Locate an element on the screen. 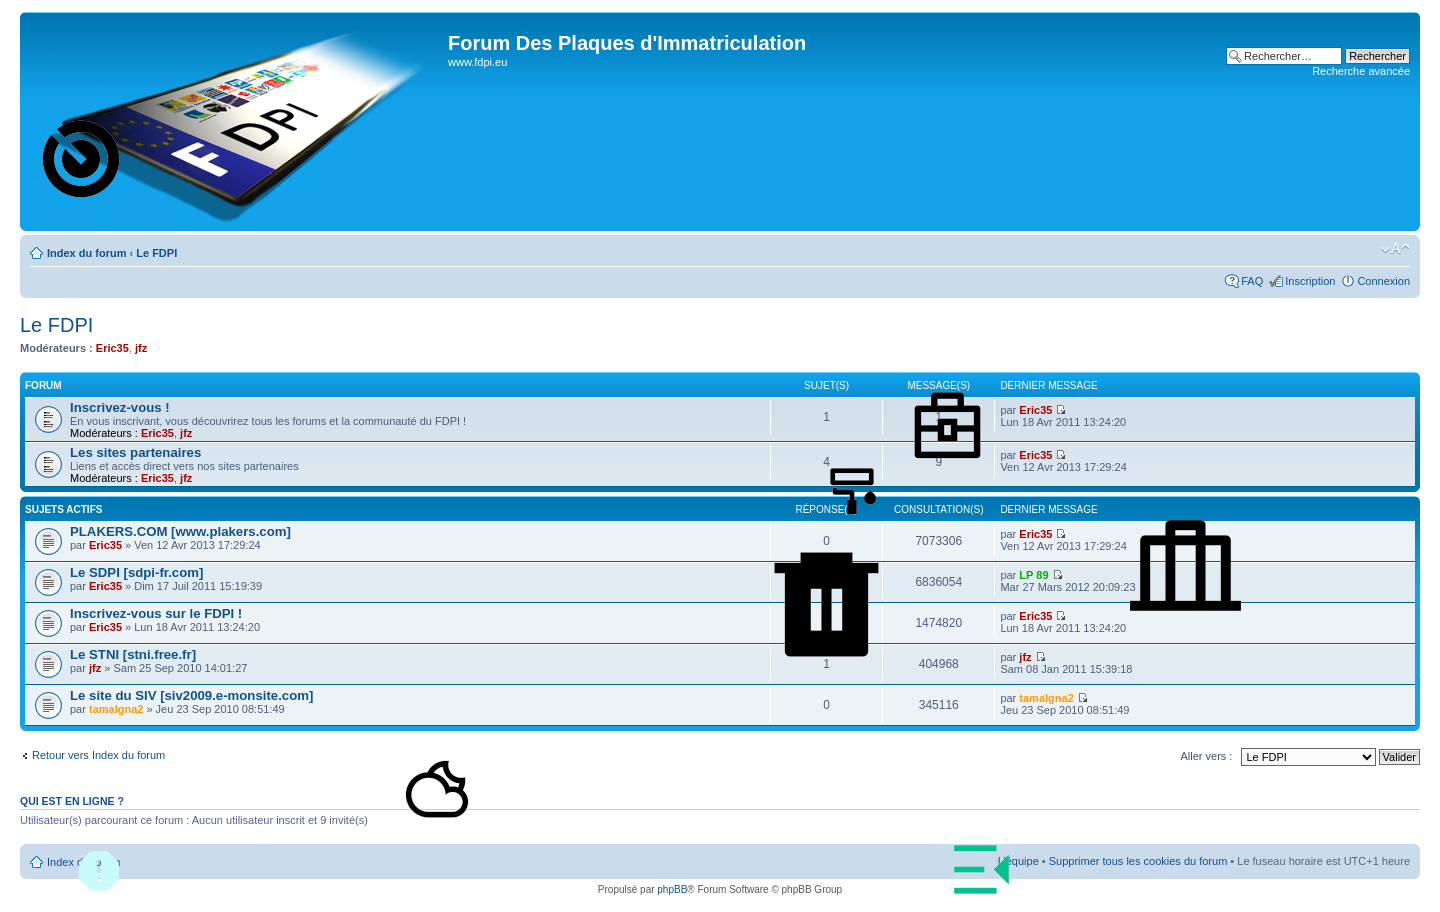  access work or business documents is located at coordinates (947, 428).